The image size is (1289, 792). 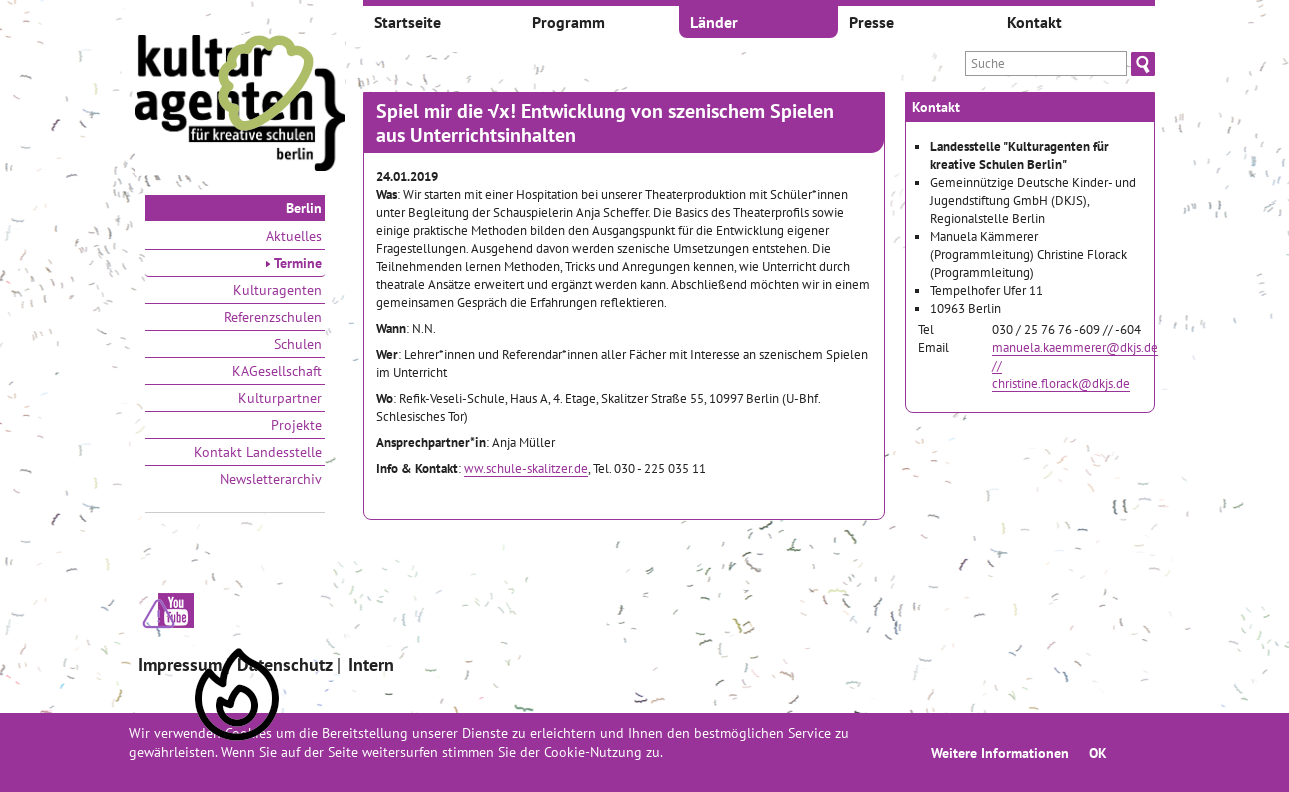 What do you see at coordinates (266, 83) in the screenshot?
I see `browse asian cuisine or dumpling restaurants` at bounding box center [266, 83].